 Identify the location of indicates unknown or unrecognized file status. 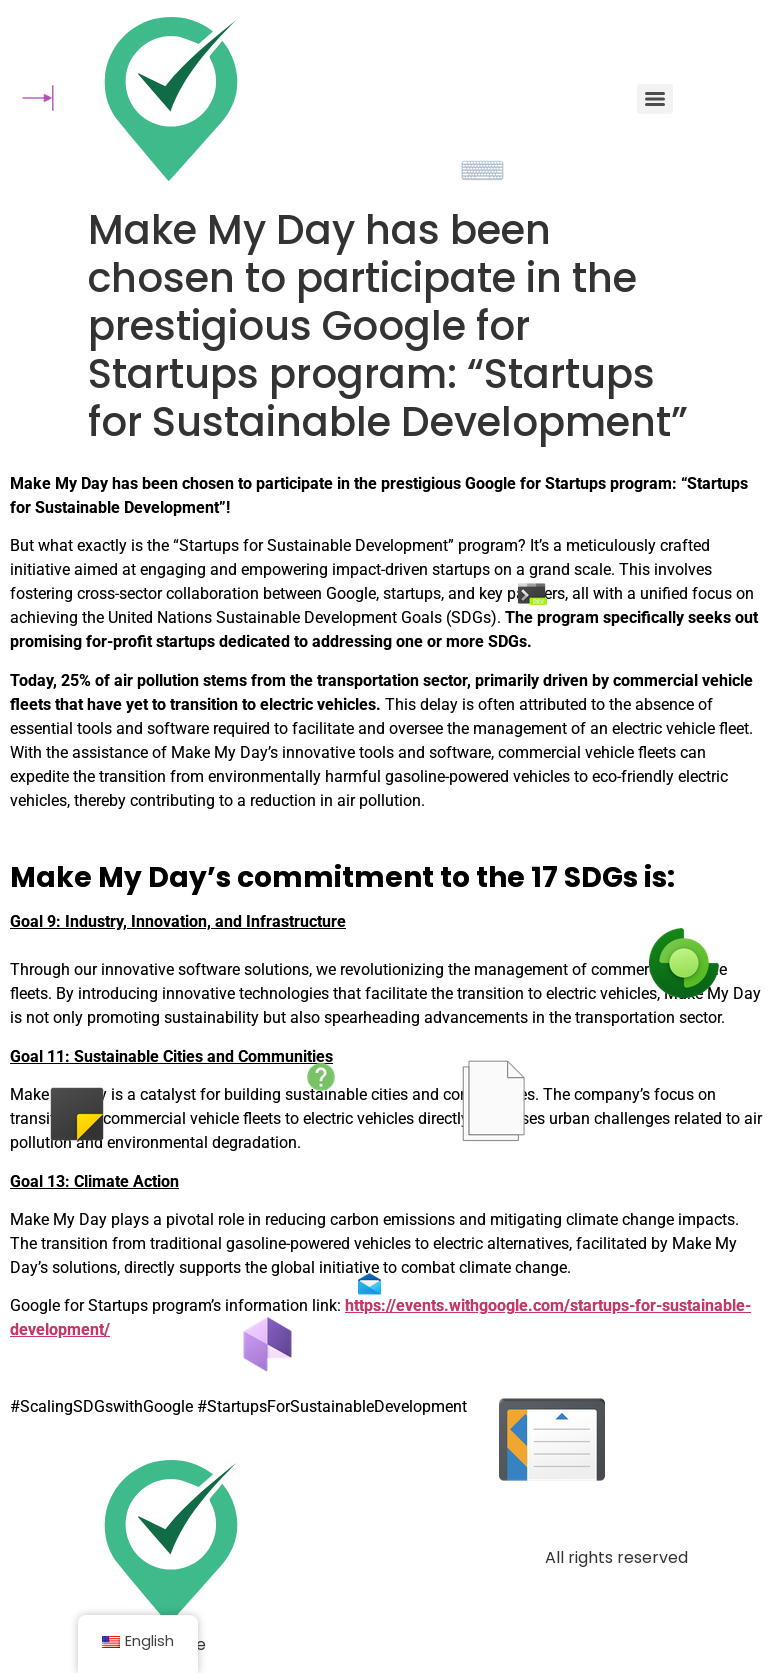
(321, 1077).